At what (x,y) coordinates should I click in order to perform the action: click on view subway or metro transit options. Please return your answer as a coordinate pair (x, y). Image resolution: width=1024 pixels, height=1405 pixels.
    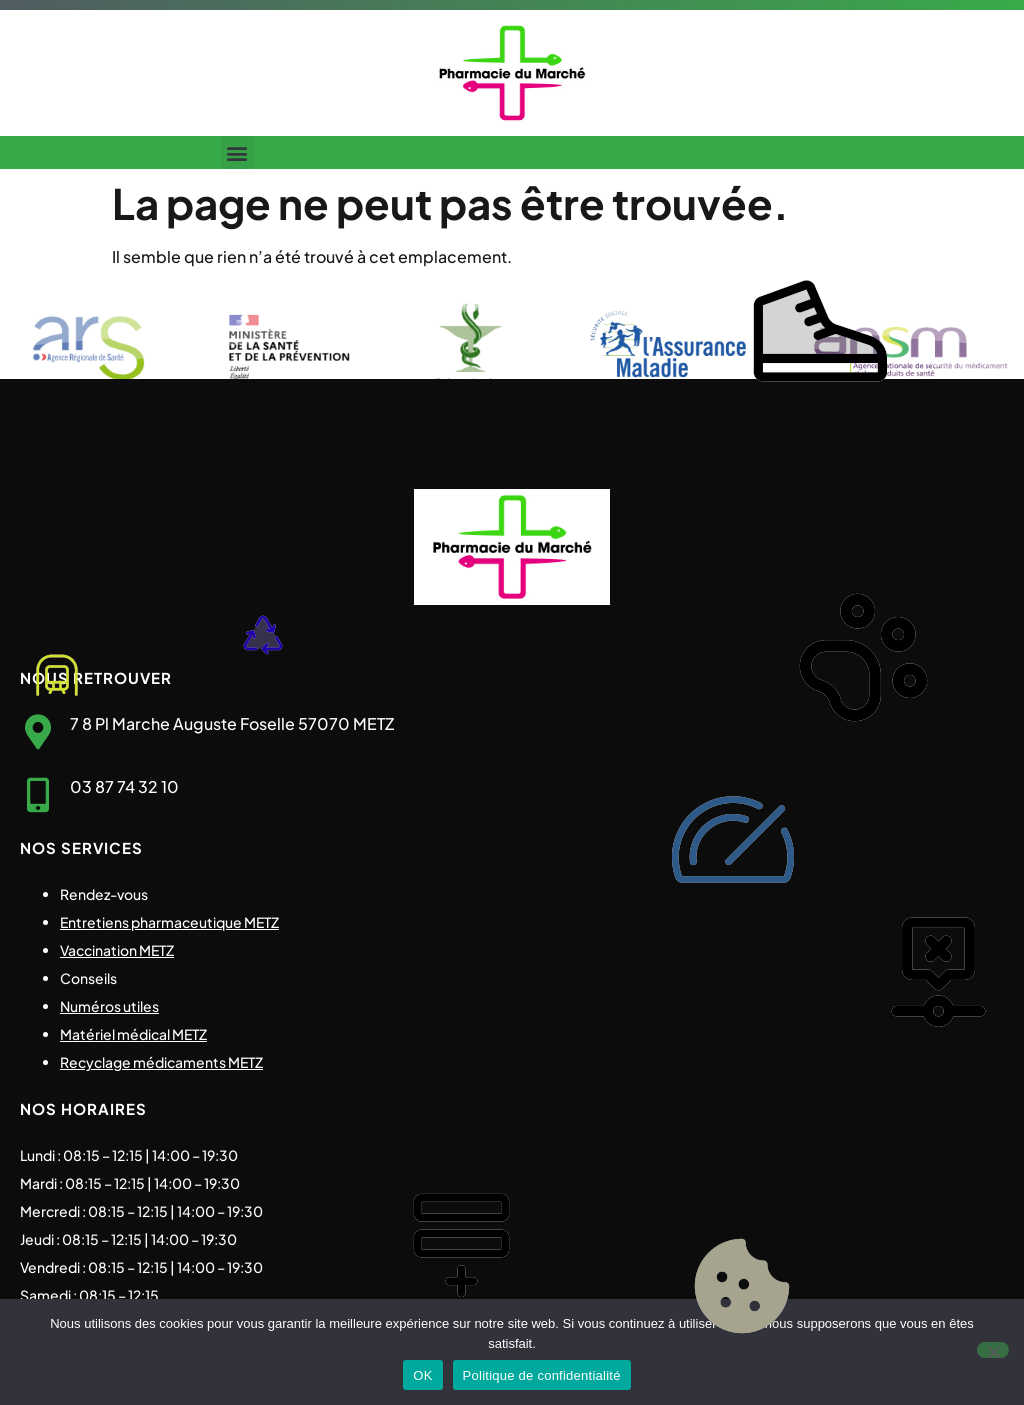
    Looking at the image, I should click on (57, 677).